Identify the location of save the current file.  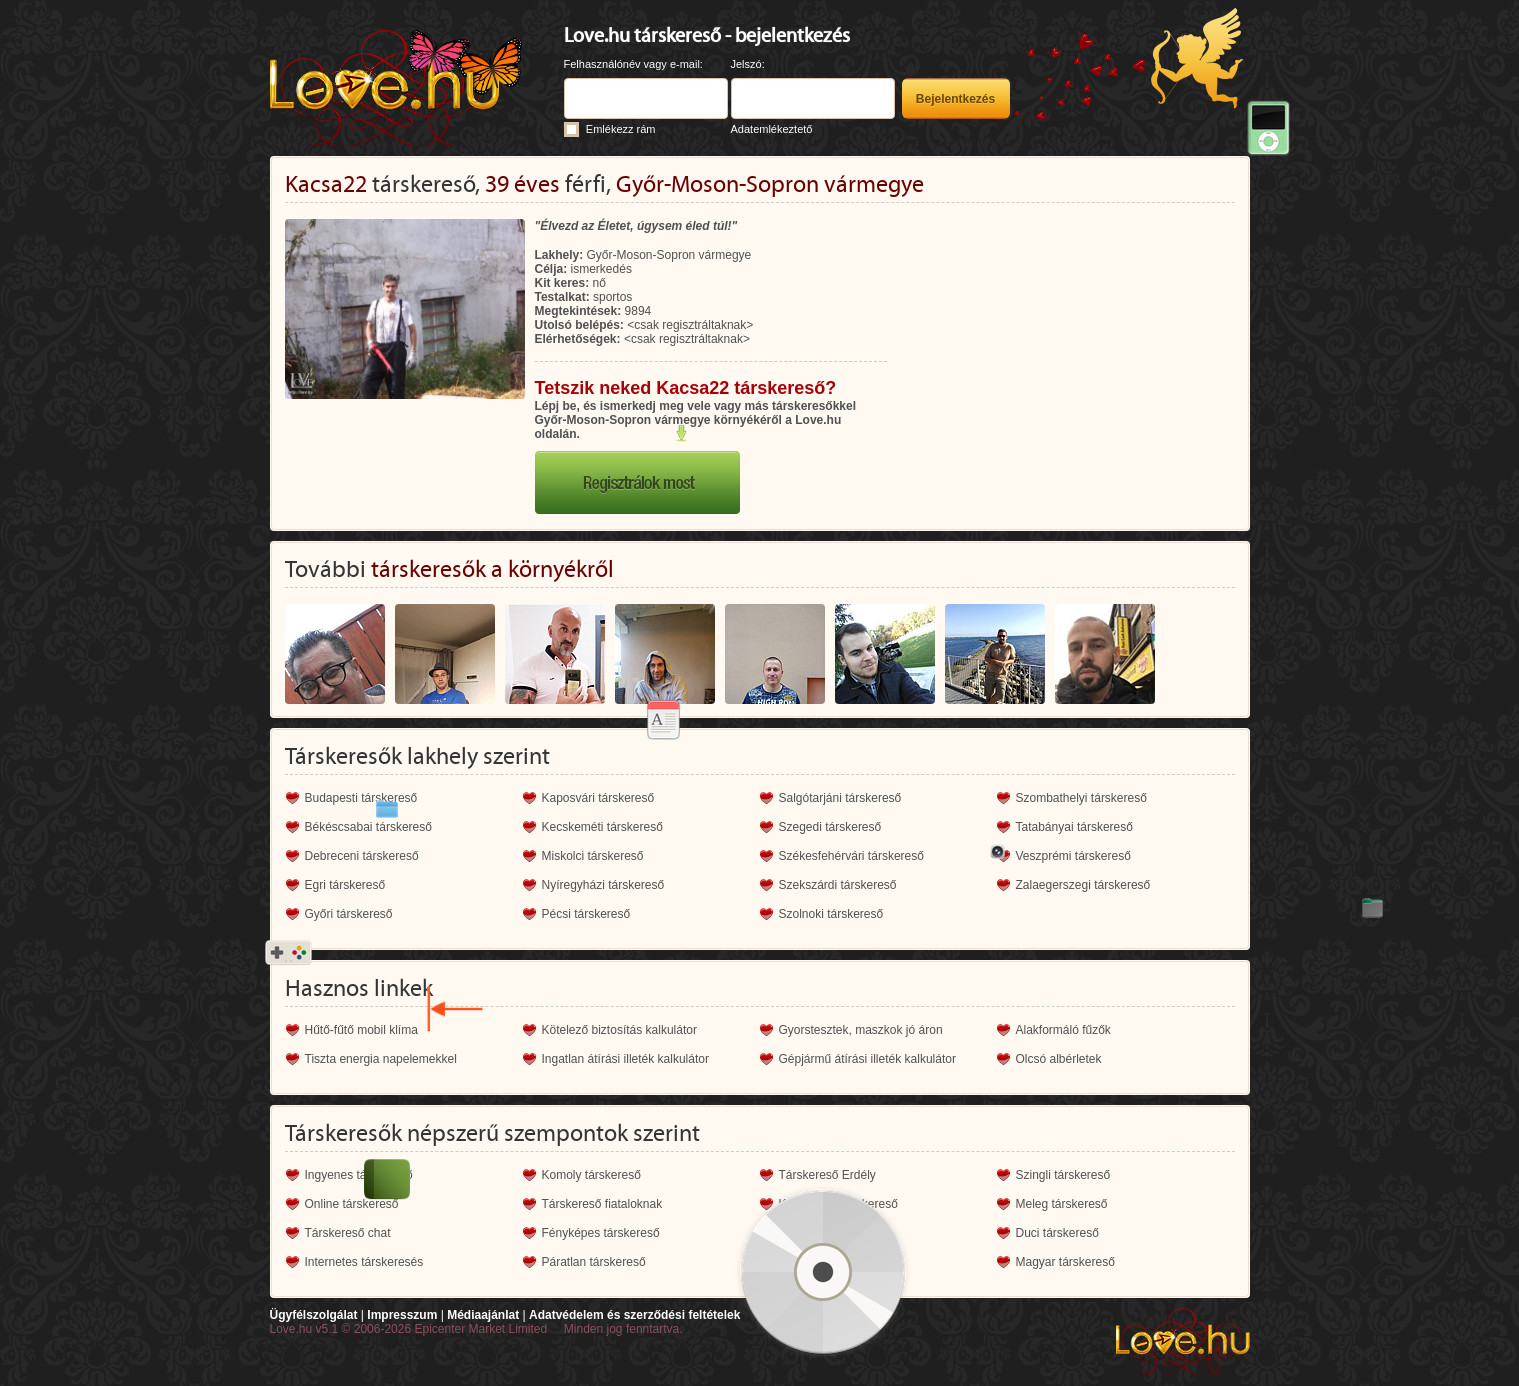
(681, 433).